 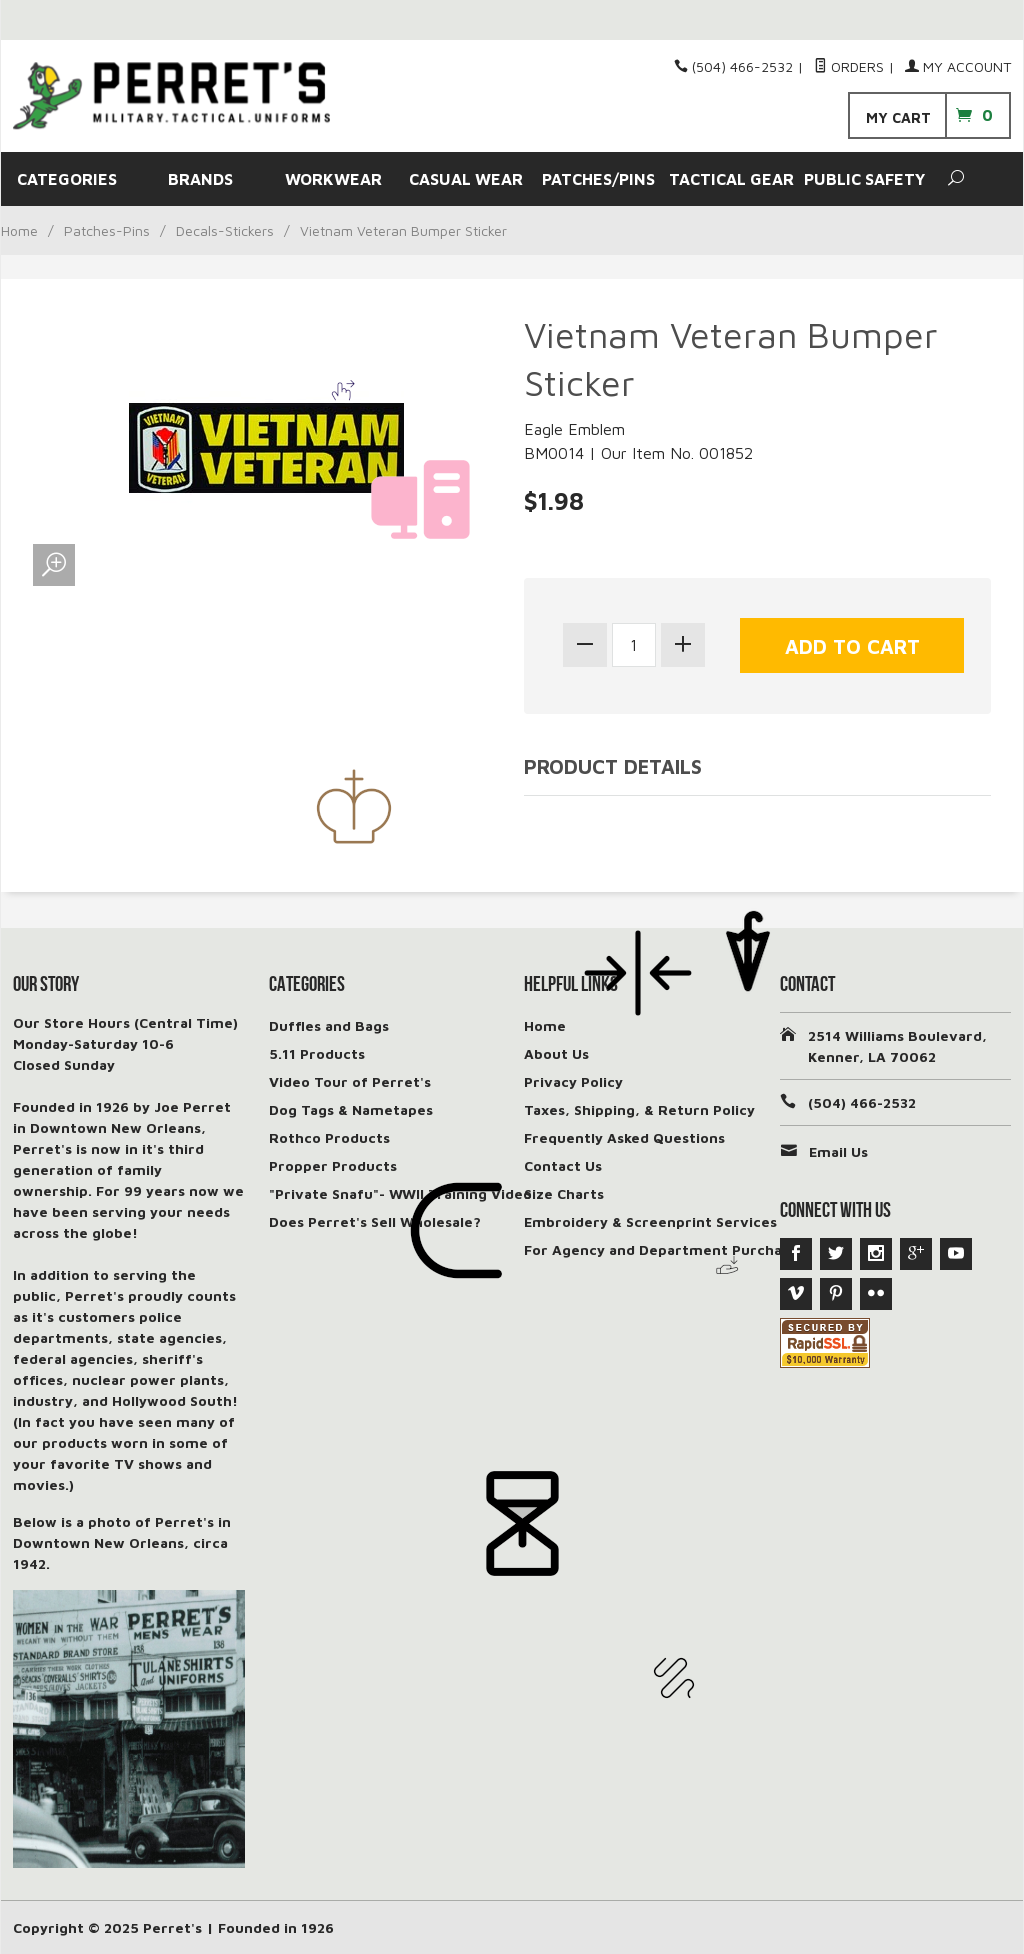 I want to click on remove or delete royal/premium status, so click(x=354, y=812).